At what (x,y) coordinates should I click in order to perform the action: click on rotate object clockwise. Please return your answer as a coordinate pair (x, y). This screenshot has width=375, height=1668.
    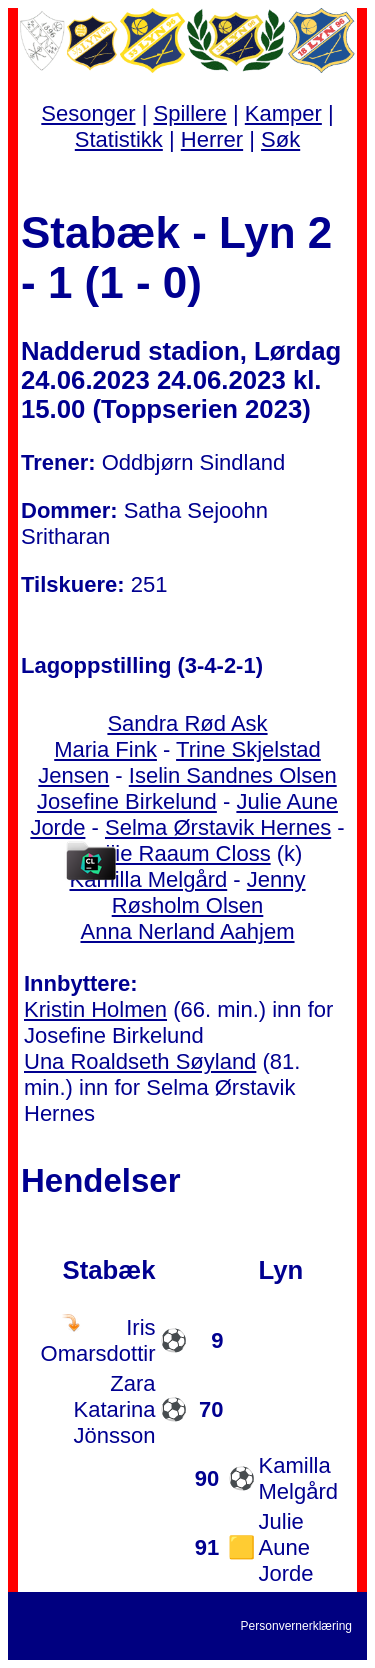
    Looking at the image, I should click on (71, 1323).